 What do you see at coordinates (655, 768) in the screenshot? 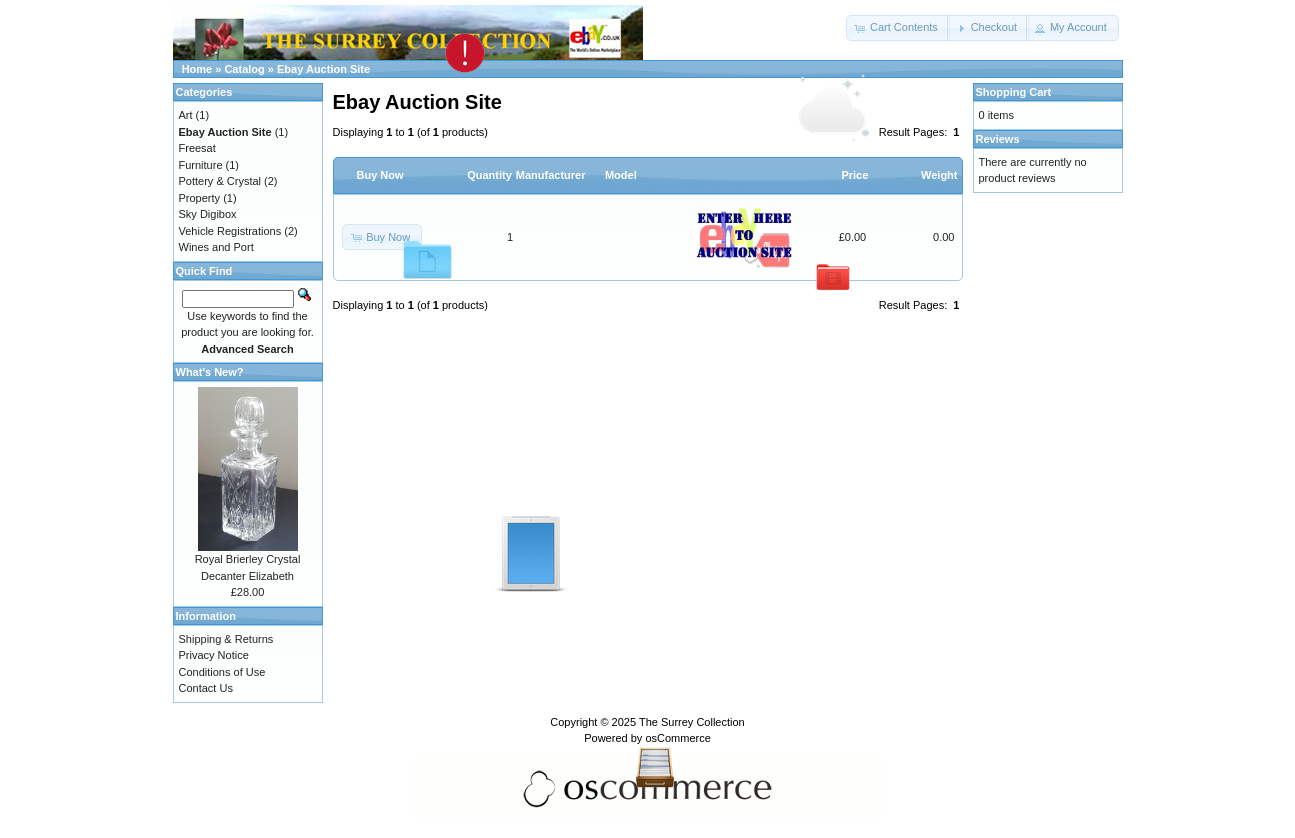
I see `access all my files in finder` at bounding box center [655, 768].